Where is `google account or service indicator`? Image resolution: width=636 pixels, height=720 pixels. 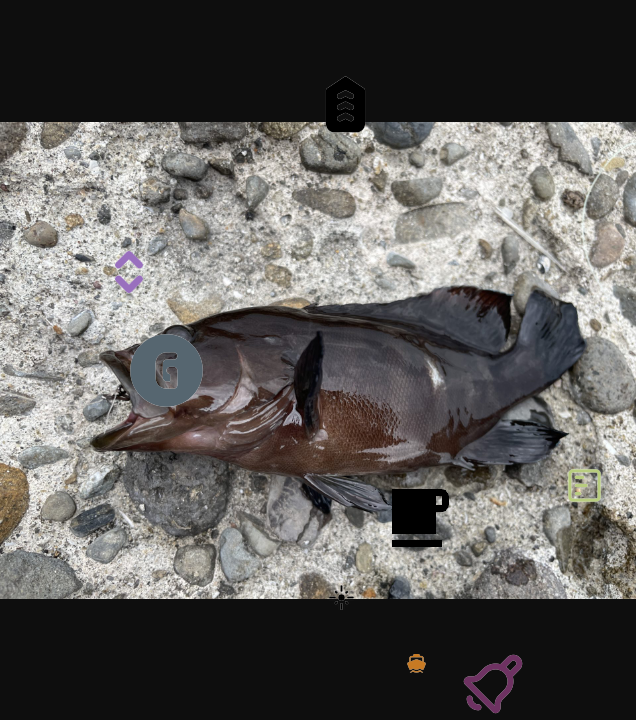 google account or service indicator is located at coordinates (166, 370).